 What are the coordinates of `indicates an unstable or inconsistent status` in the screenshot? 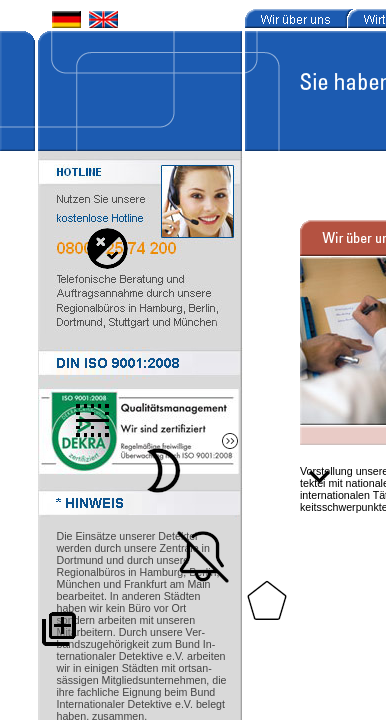 It's located at (107, 248).